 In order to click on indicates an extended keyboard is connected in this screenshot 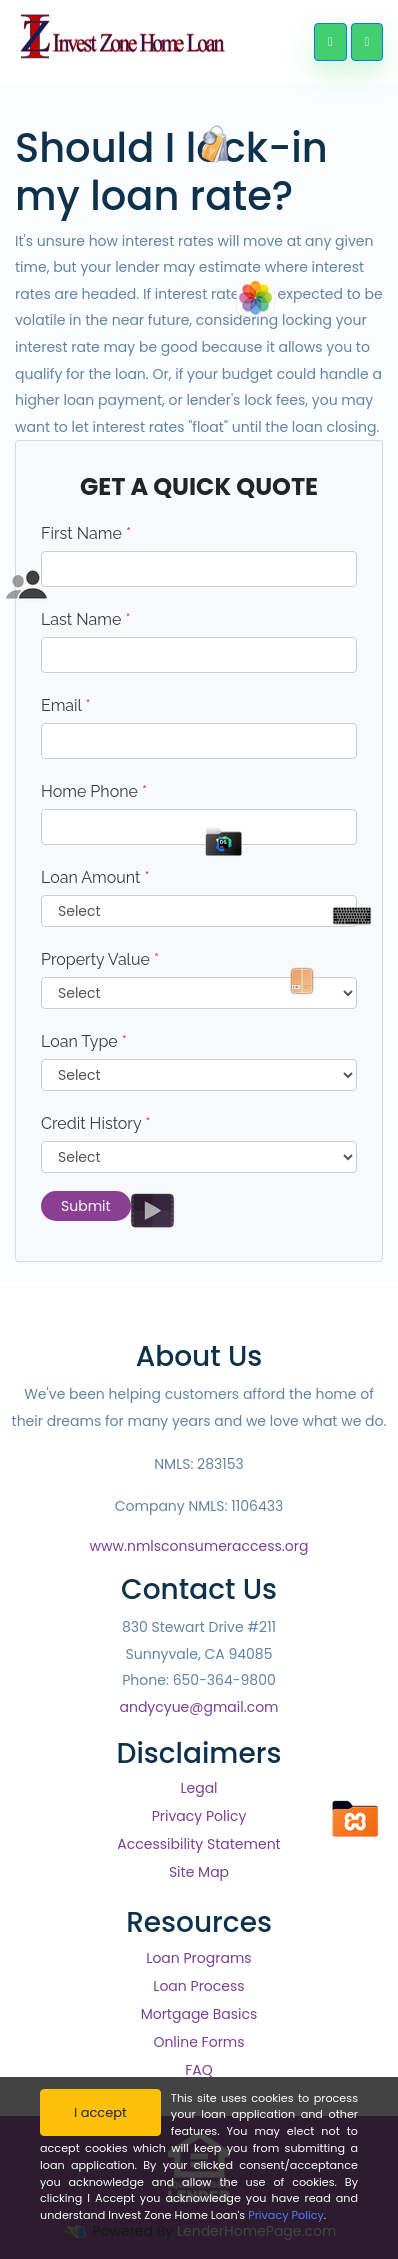, I will do `click(352, 916)`.